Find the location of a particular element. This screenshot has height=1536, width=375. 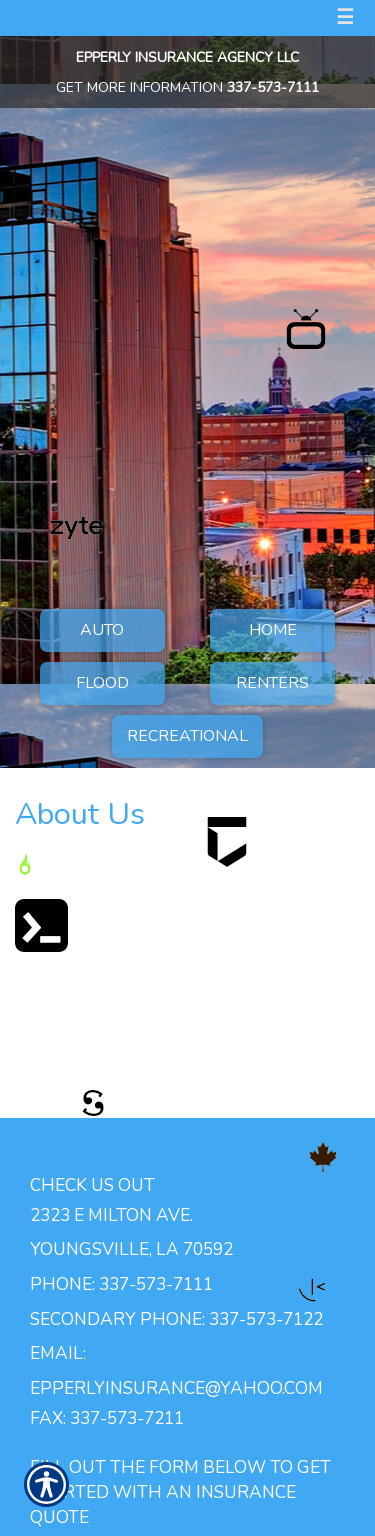

visit Frontend Mentor website is located at coordinates (312, 1290).